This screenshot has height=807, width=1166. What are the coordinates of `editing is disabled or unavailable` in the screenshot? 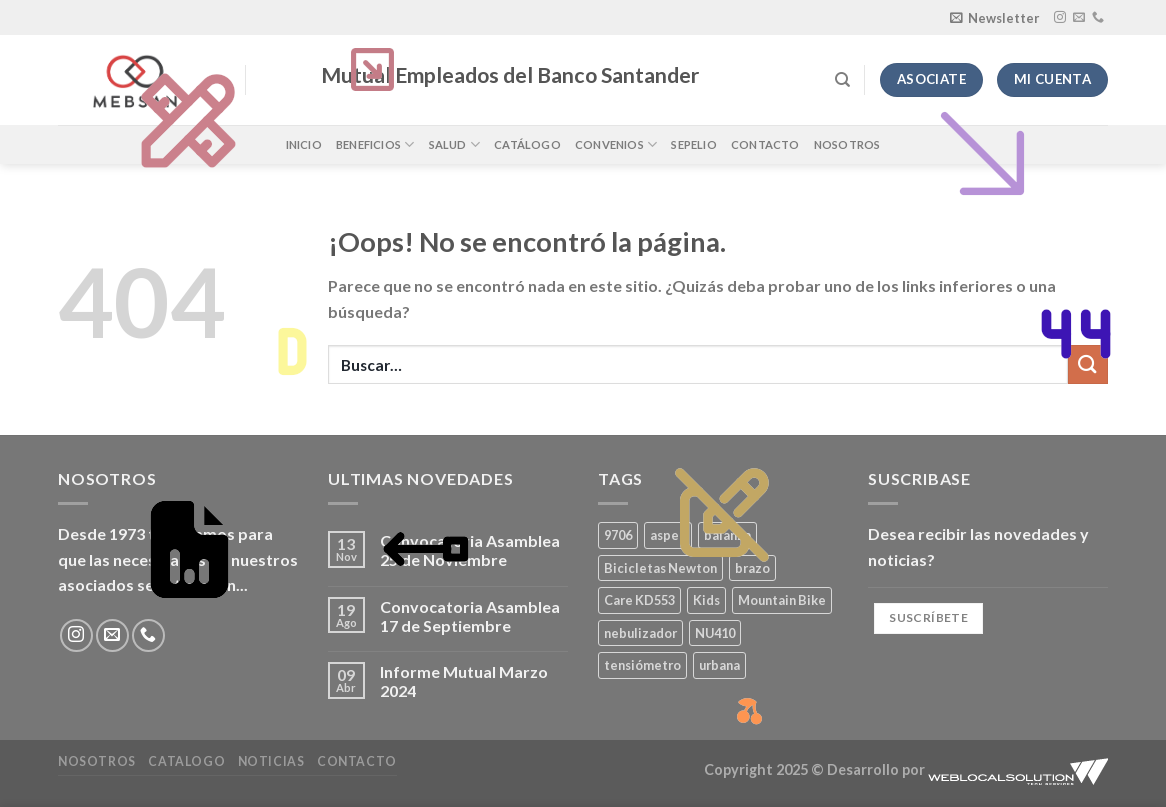 It's located at (722, 515).